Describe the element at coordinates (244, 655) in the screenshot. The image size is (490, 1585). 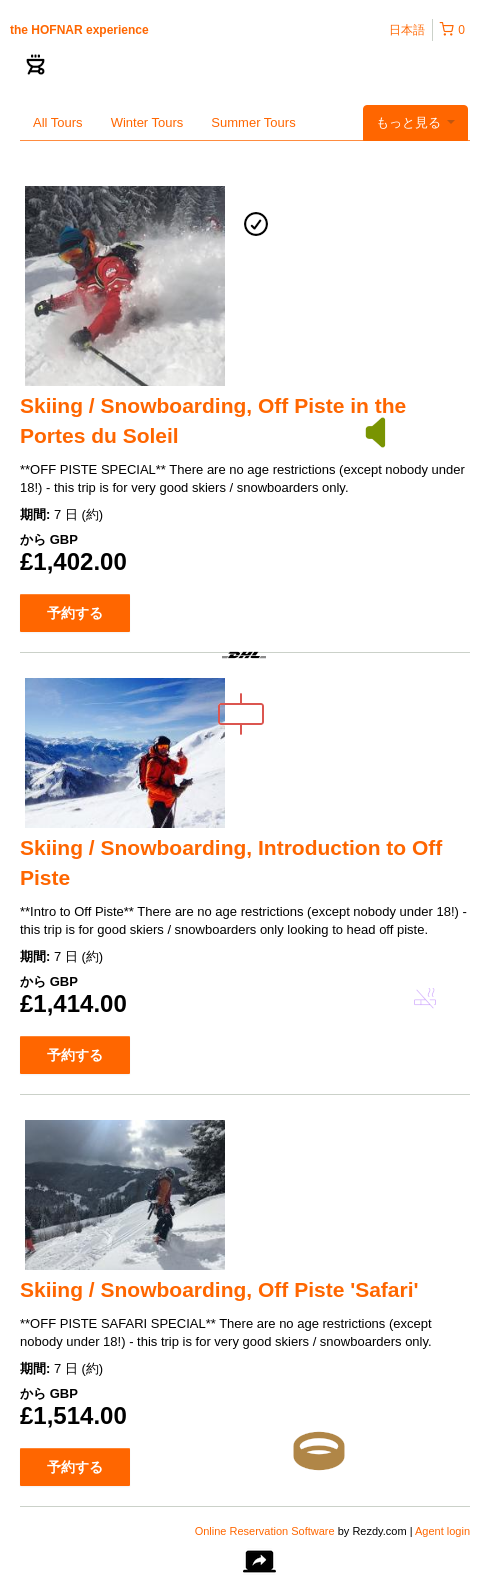
I see `DHL shipping and logistics services` at that location.